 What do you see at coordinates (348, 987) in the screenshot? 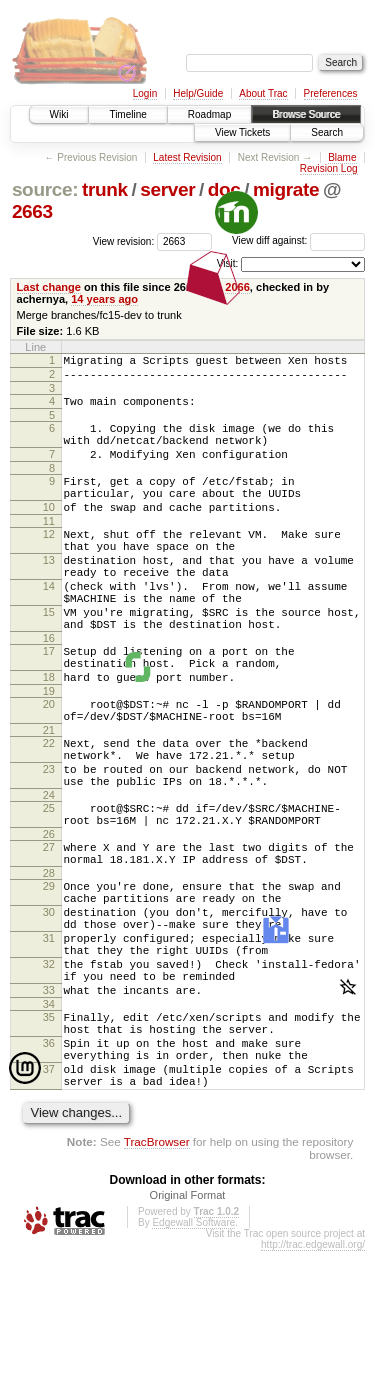
I see `disable or remove from favorites` at bounding box center [348, 987].